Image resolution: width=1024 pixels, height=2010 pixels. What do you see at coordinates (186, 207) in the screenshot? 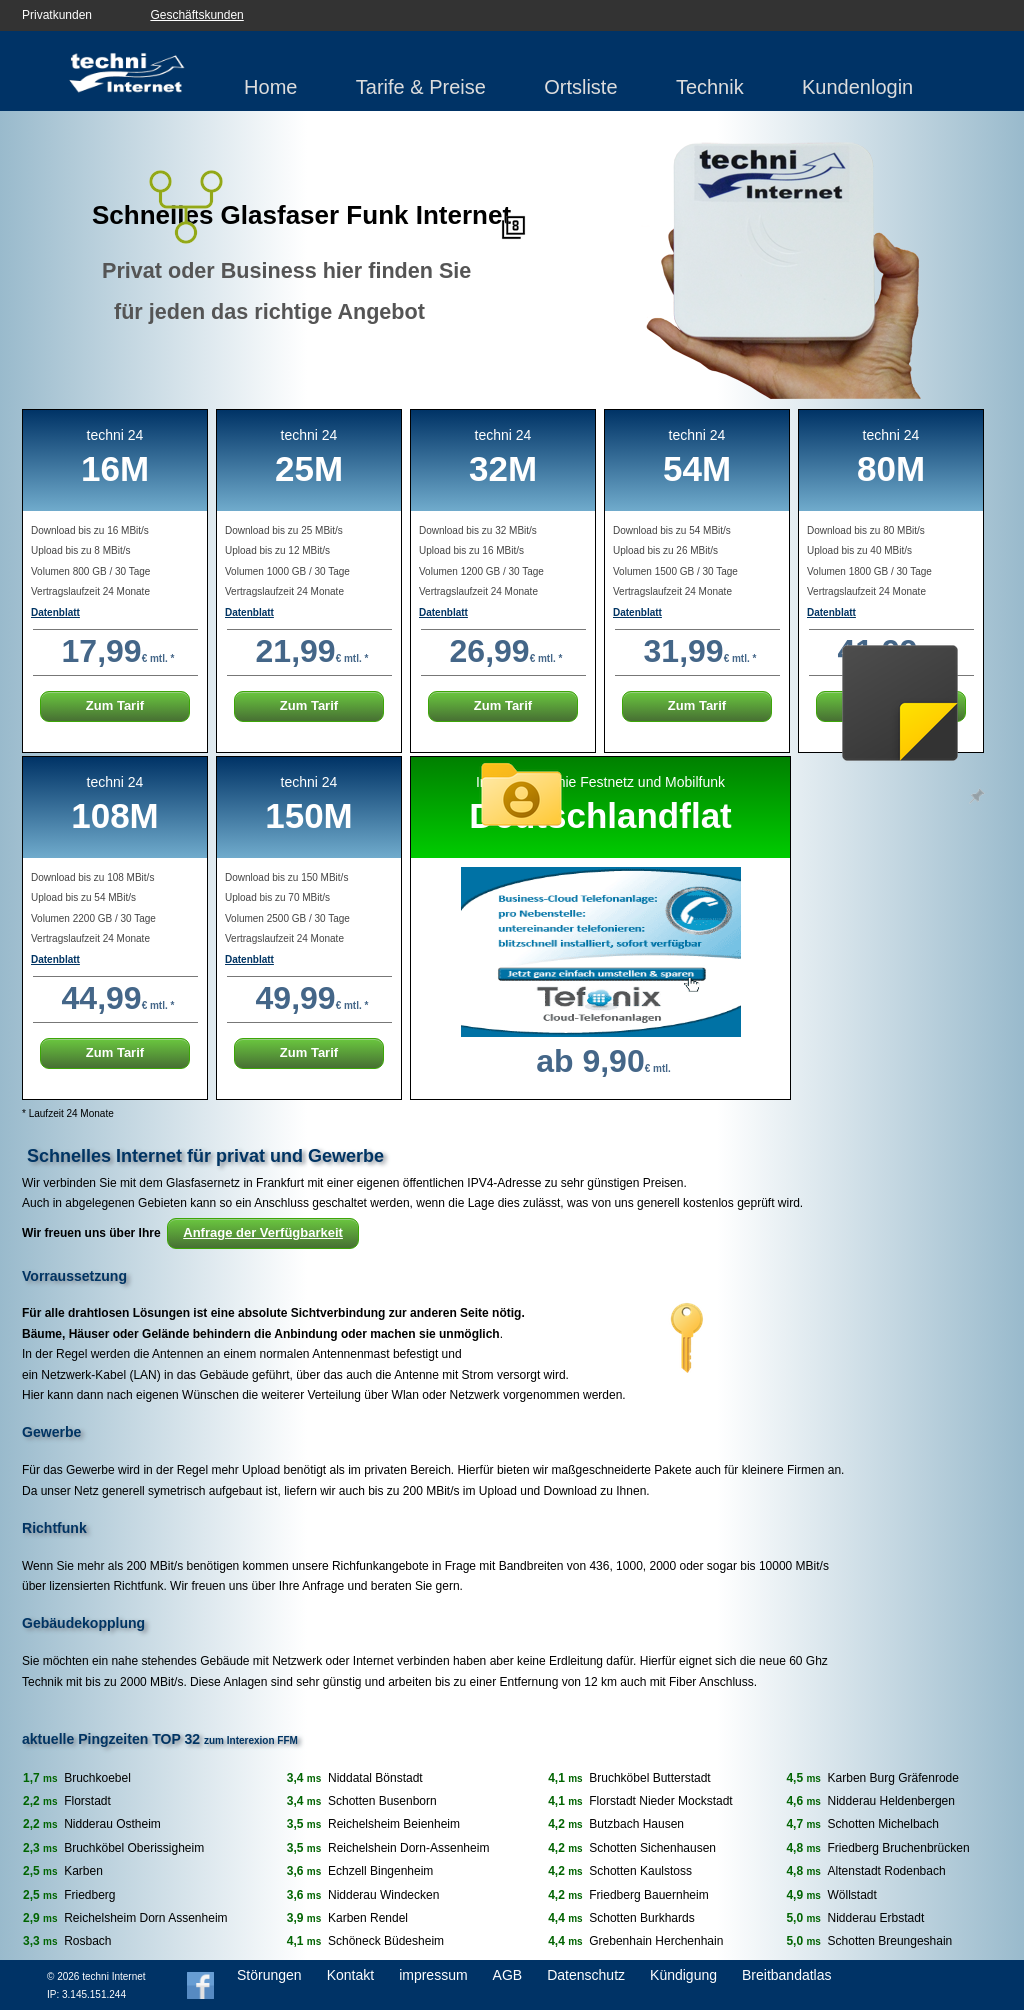
I see `fork a repository or branch` at bounding box center [186, 207].